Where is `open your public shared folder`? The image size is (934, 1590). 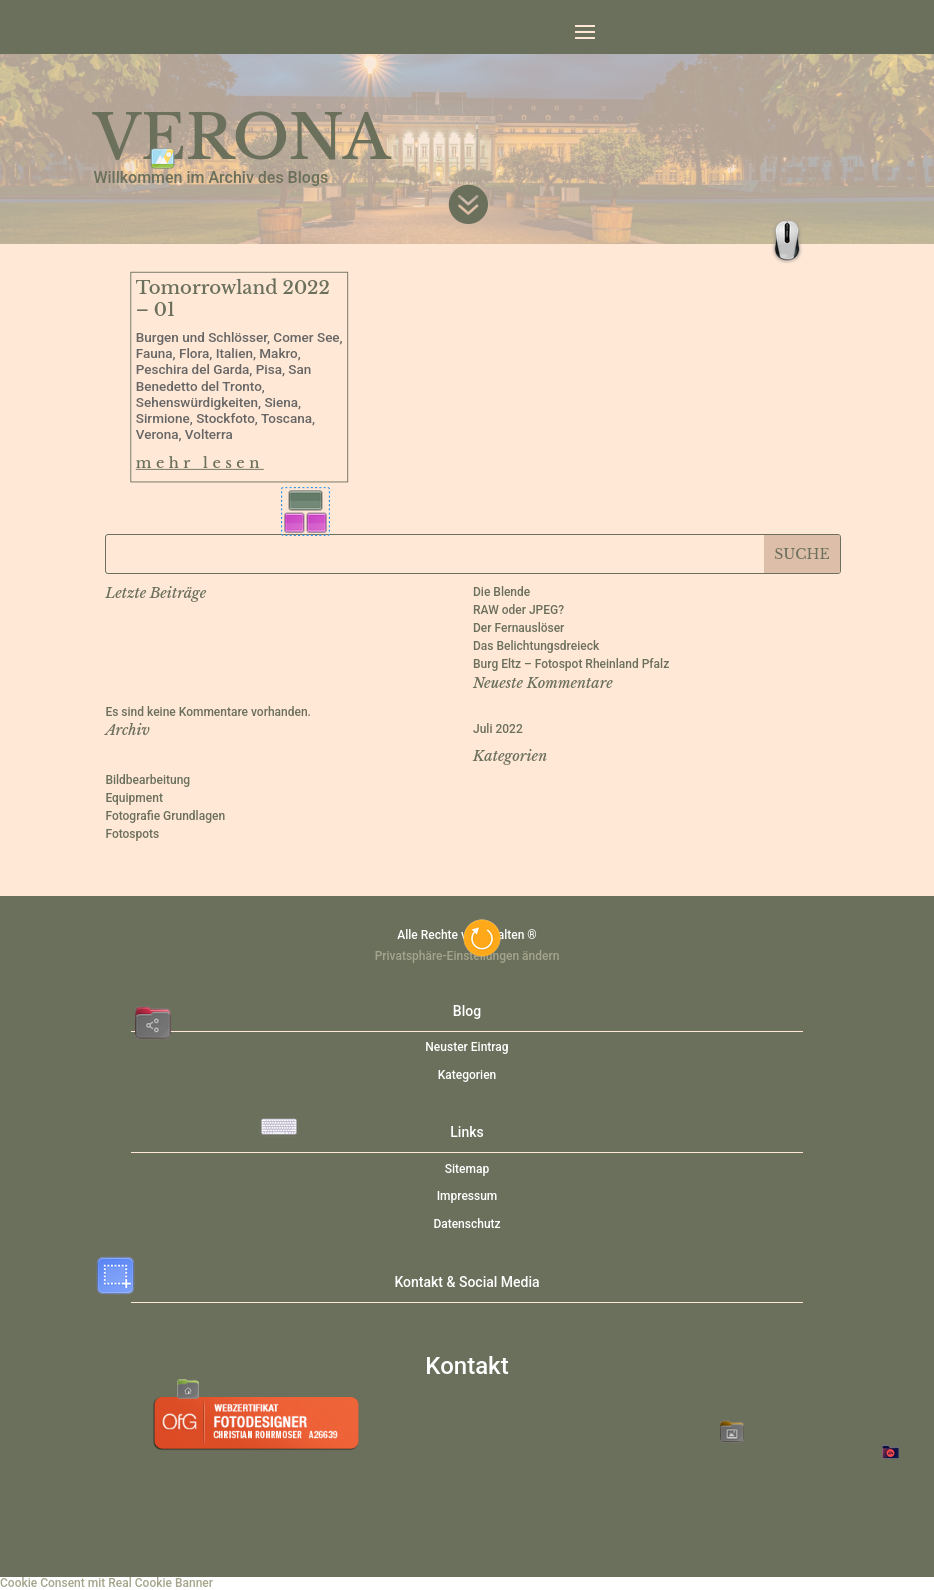
open your public shared folder is located at coordinates (153, 1022).